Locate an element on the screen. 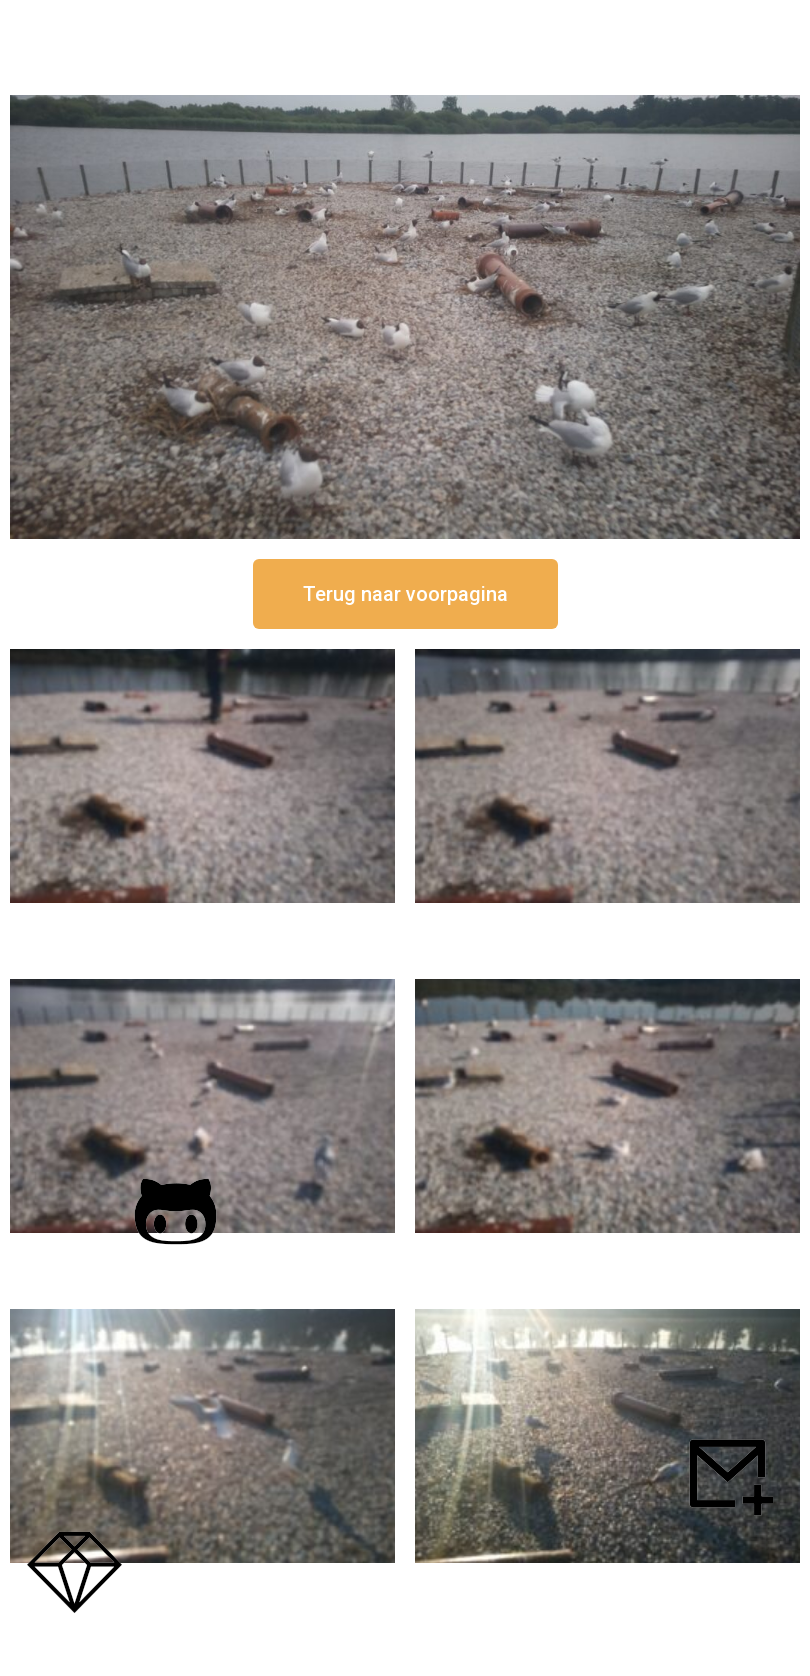 The image size is (810, 1676). link to GitHub repository is located at coordinates (175, 1211).